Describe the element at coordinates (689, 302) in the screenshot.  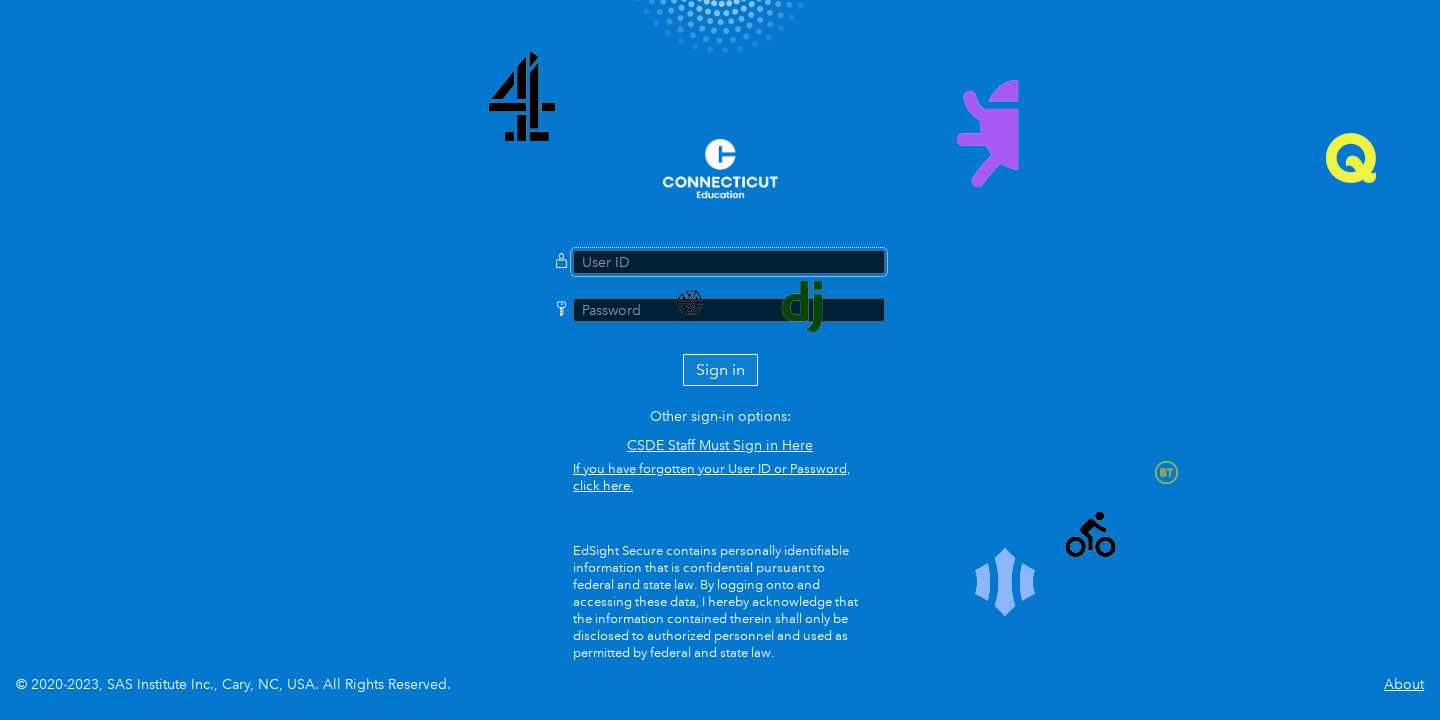
I see `open the sidequest app for vr game sideloading` at that location.